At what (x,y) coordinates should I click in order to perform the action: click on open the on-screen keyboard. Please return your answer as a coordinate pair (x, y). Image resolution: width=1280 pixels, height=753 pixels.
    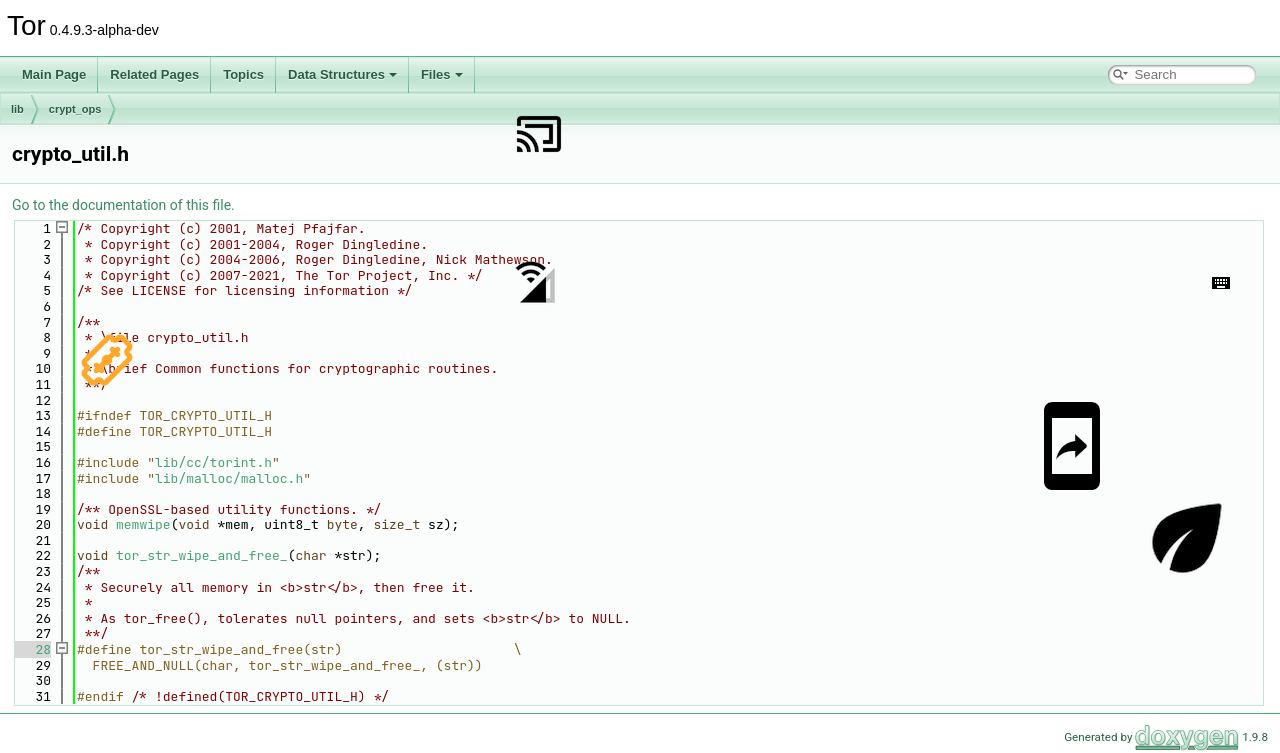
    Looking at the image, I should click on (1221, 283).